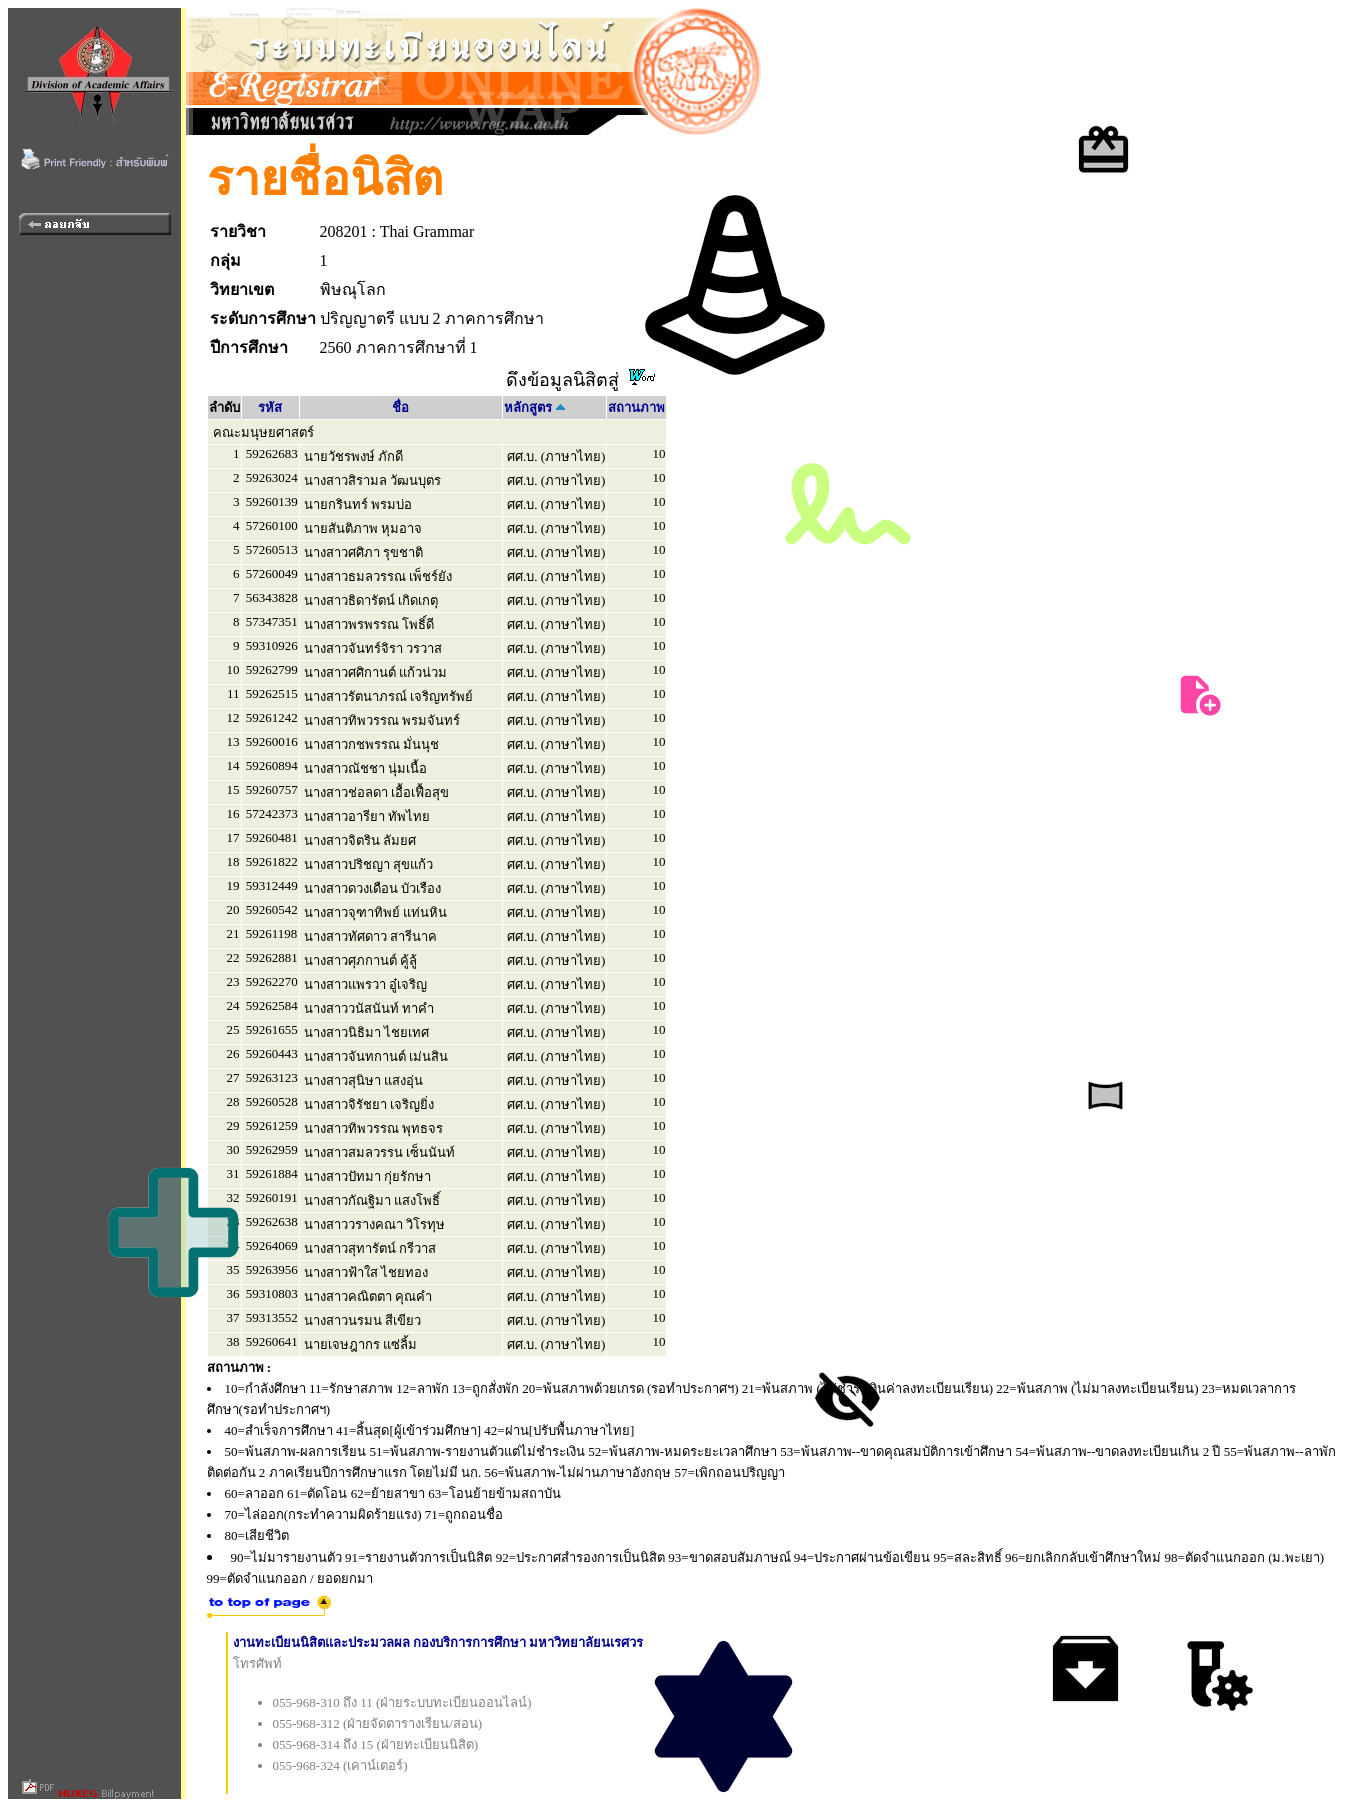 The height and width of the screenshot is (1807, 1354). What do you see at coordinates (735, 285) in the screenshot?
I see `indicates an area under construction or maintenance` at bounding box center [735, 285].